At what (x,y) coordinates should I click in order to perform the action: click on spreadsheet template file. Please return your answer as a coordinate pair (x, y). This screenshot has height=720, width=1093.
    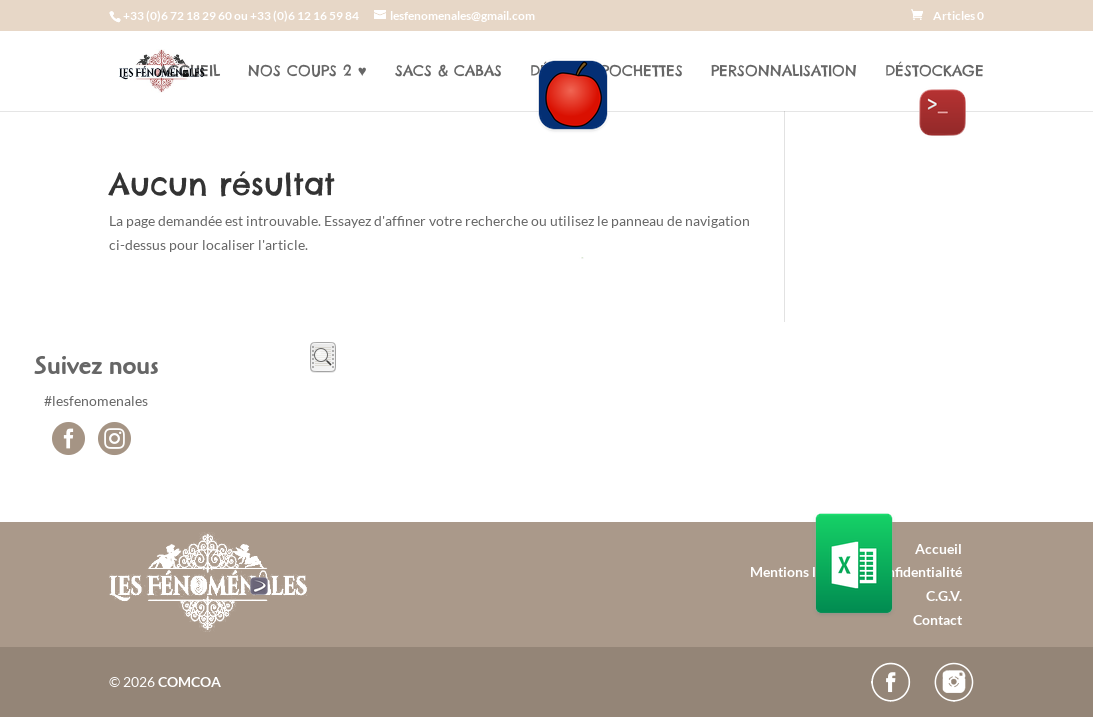
    Looking at the image, I should click on (854, 565).